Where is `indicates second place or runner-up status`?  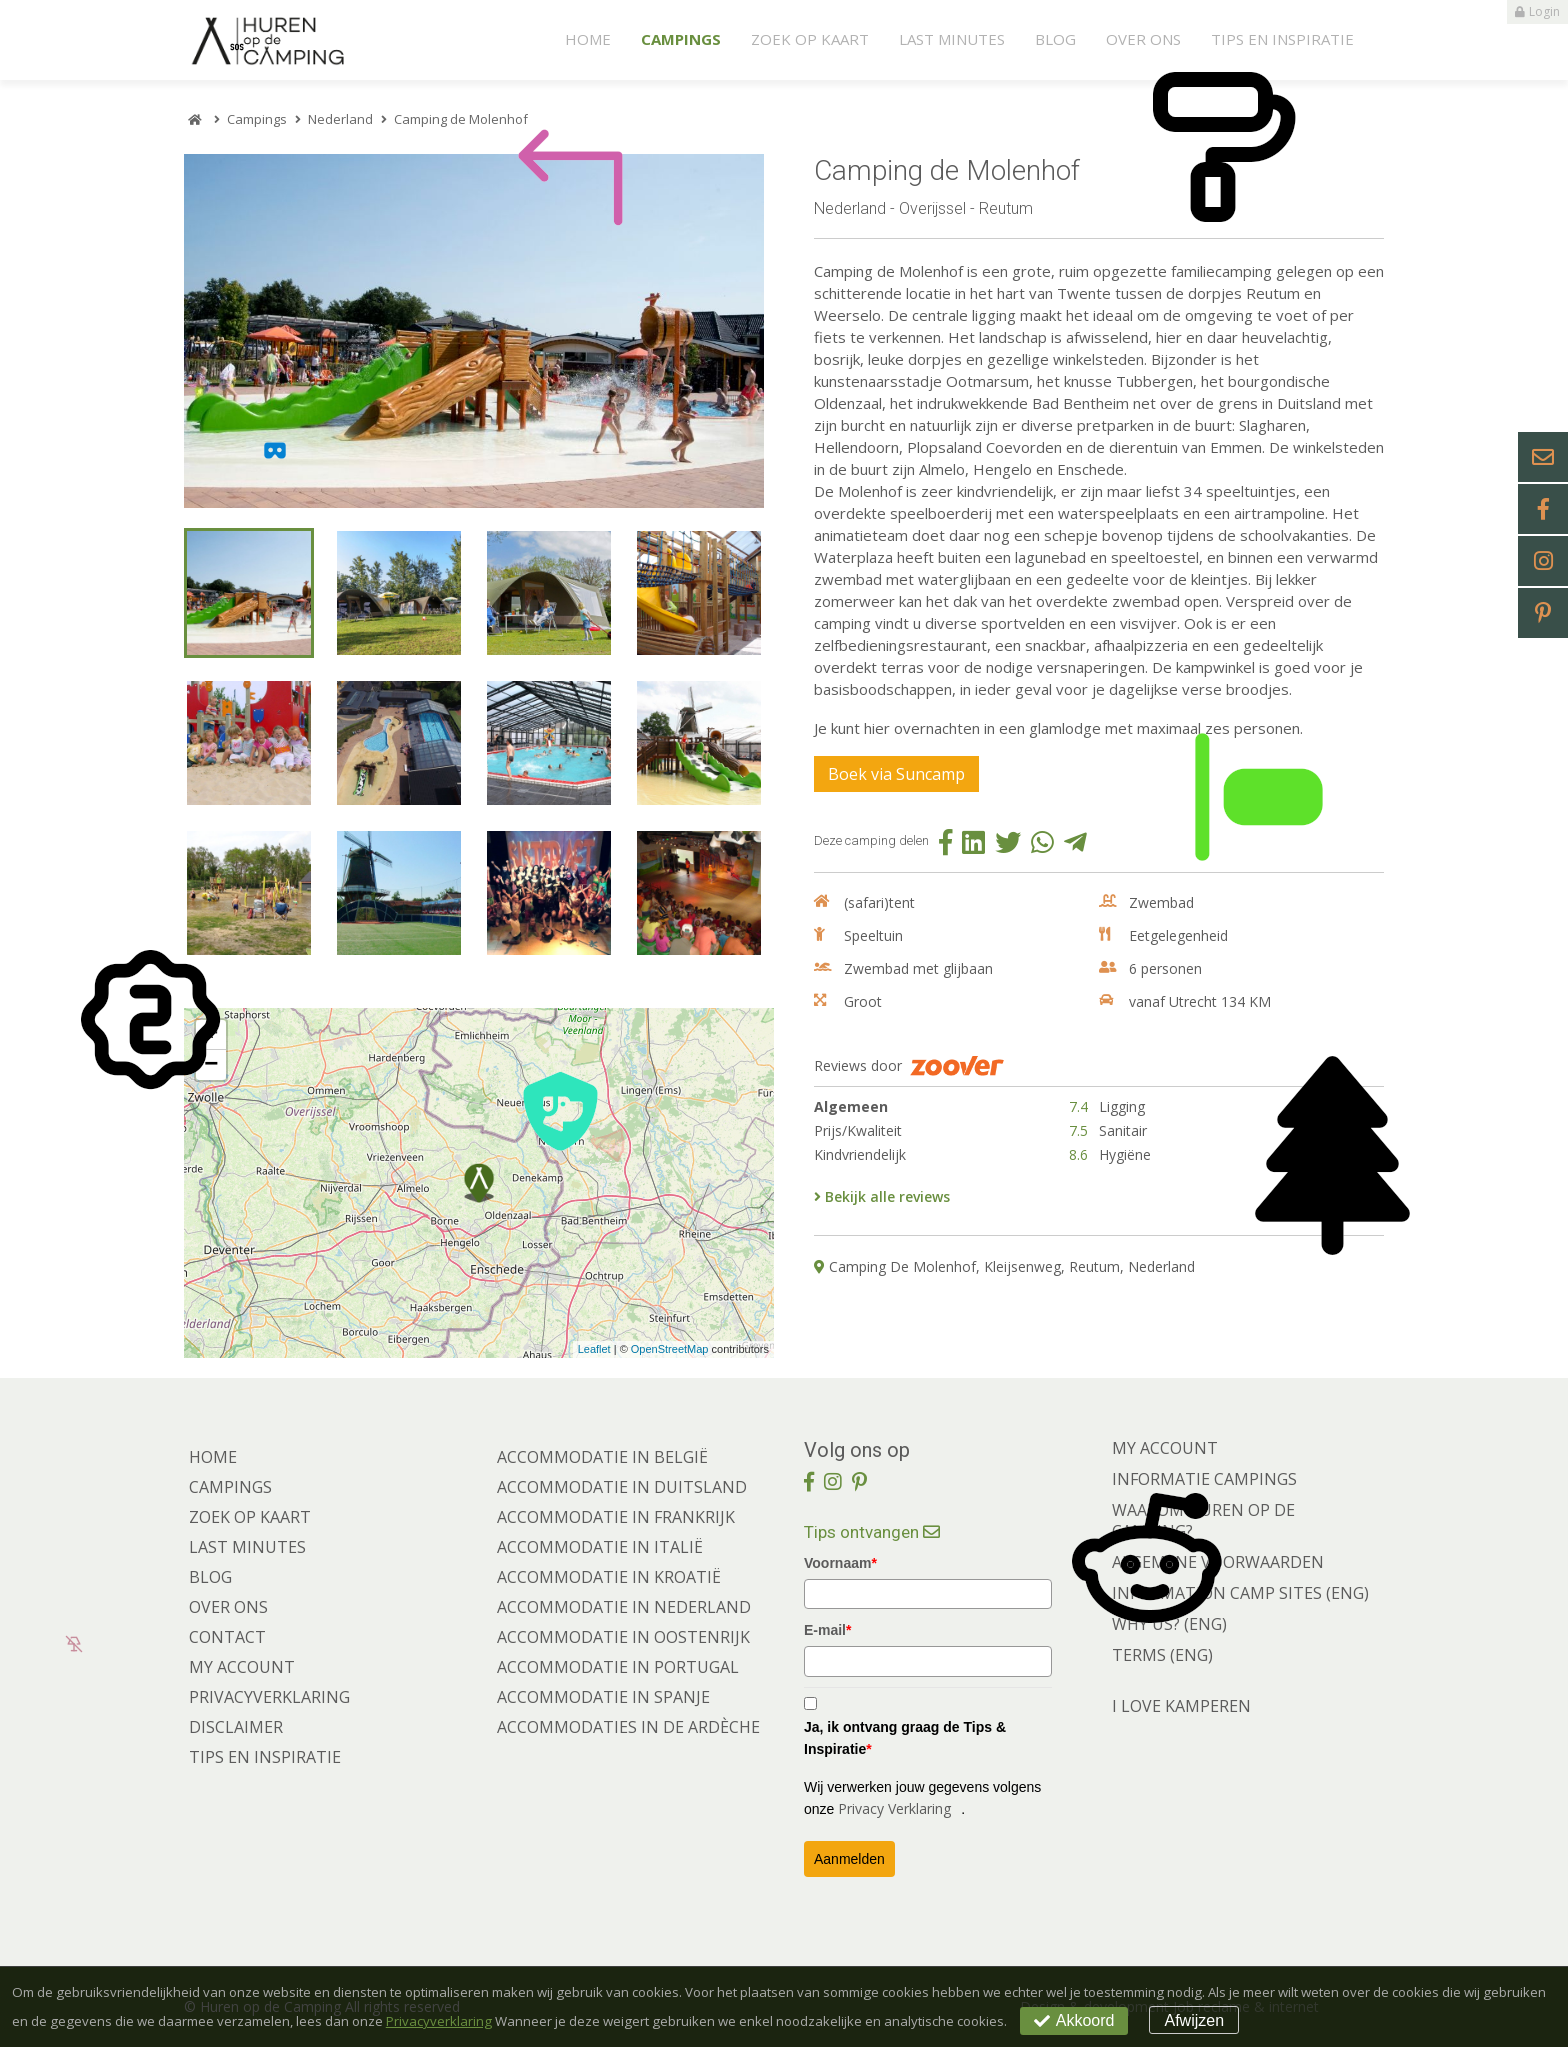
indicates second place or runner-up status is located at coordinates (150, 1019).